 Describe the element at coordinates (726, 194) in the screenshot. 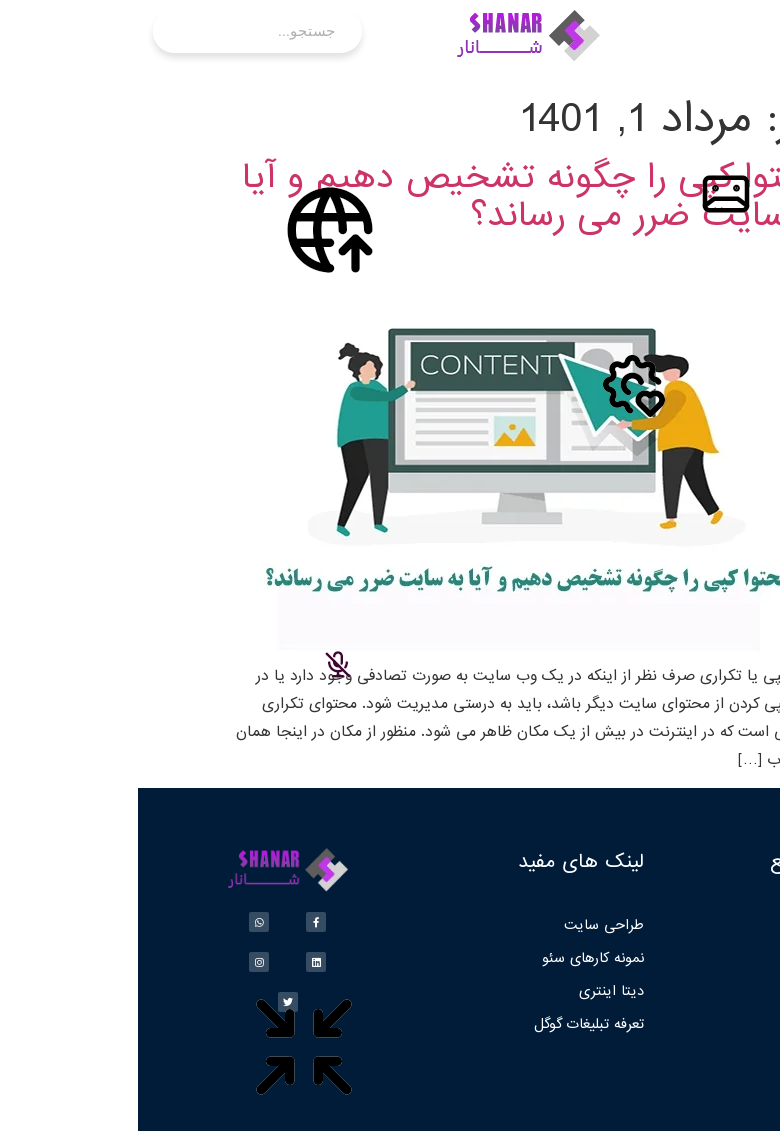

I see `access audio recordings or cassette archives` at that location.